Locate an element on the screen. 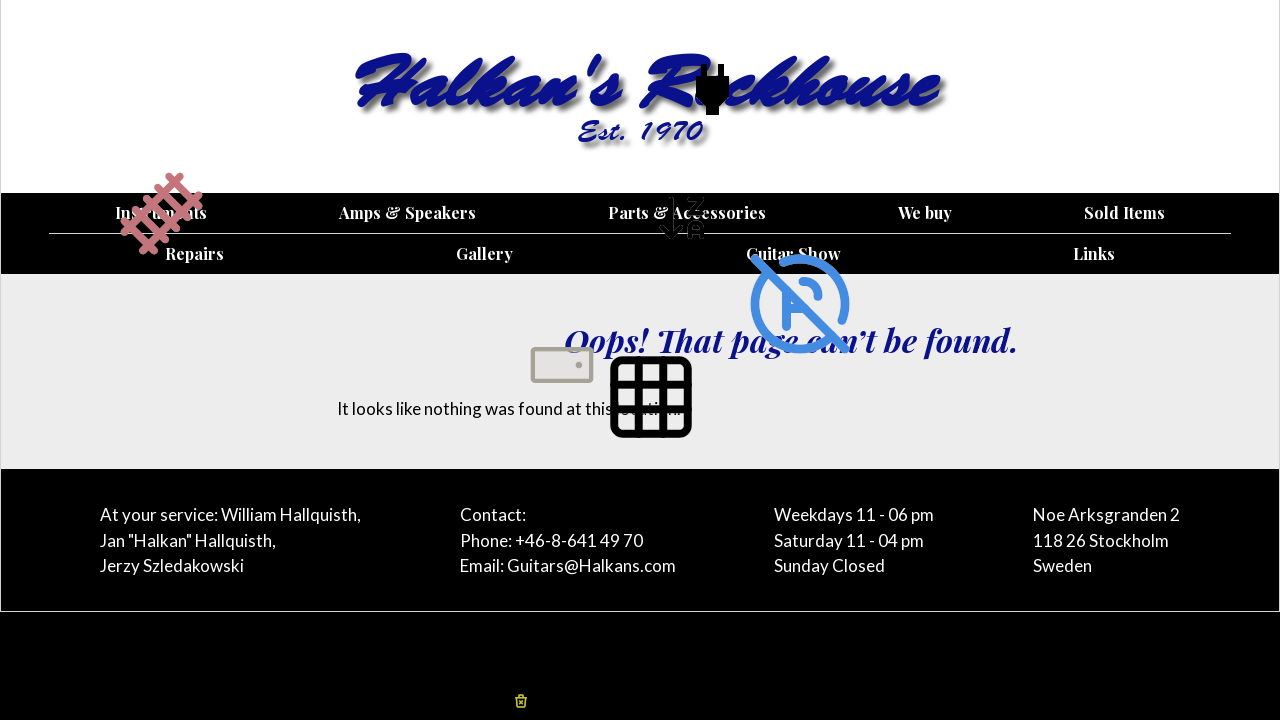  permanently delete an item is located at coordinates (521, 701).